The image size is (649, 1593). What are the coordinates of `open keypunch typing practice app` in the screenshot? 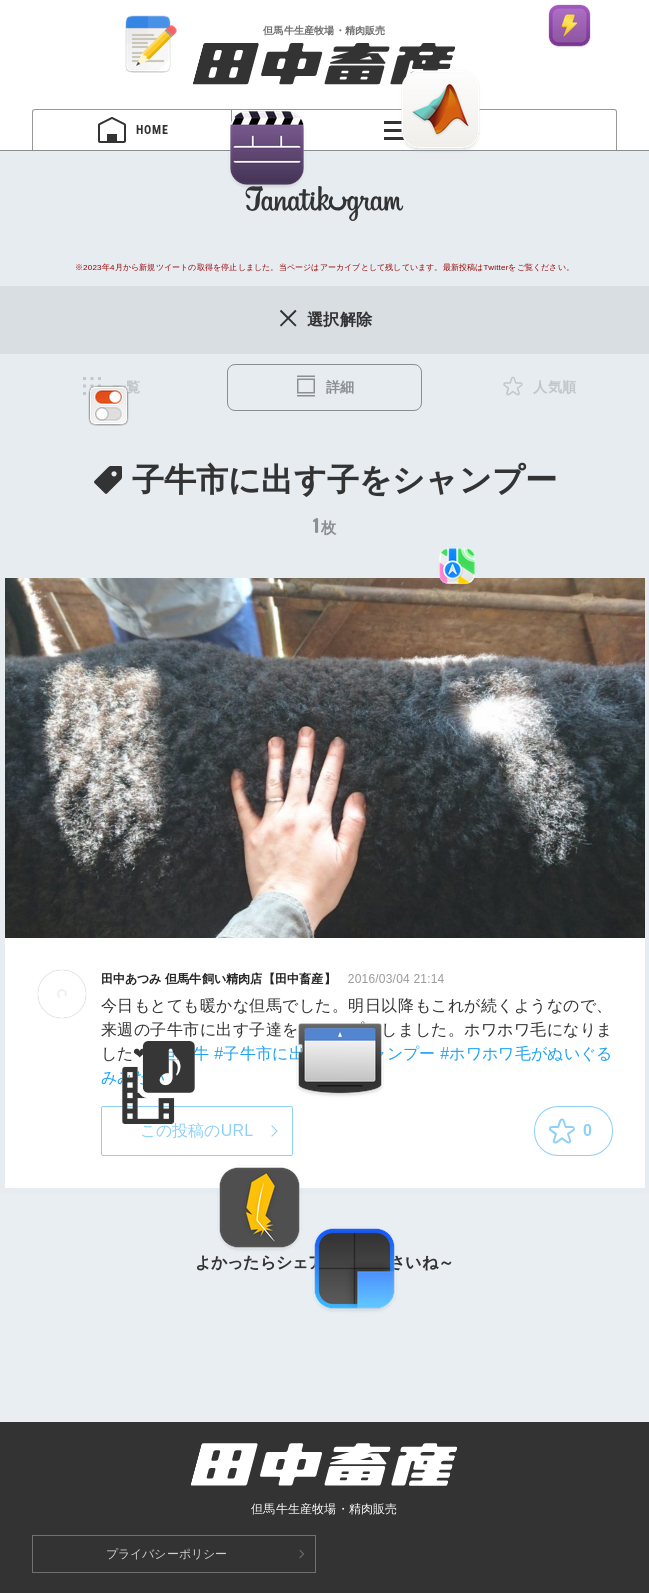 It's located at (569, 25).